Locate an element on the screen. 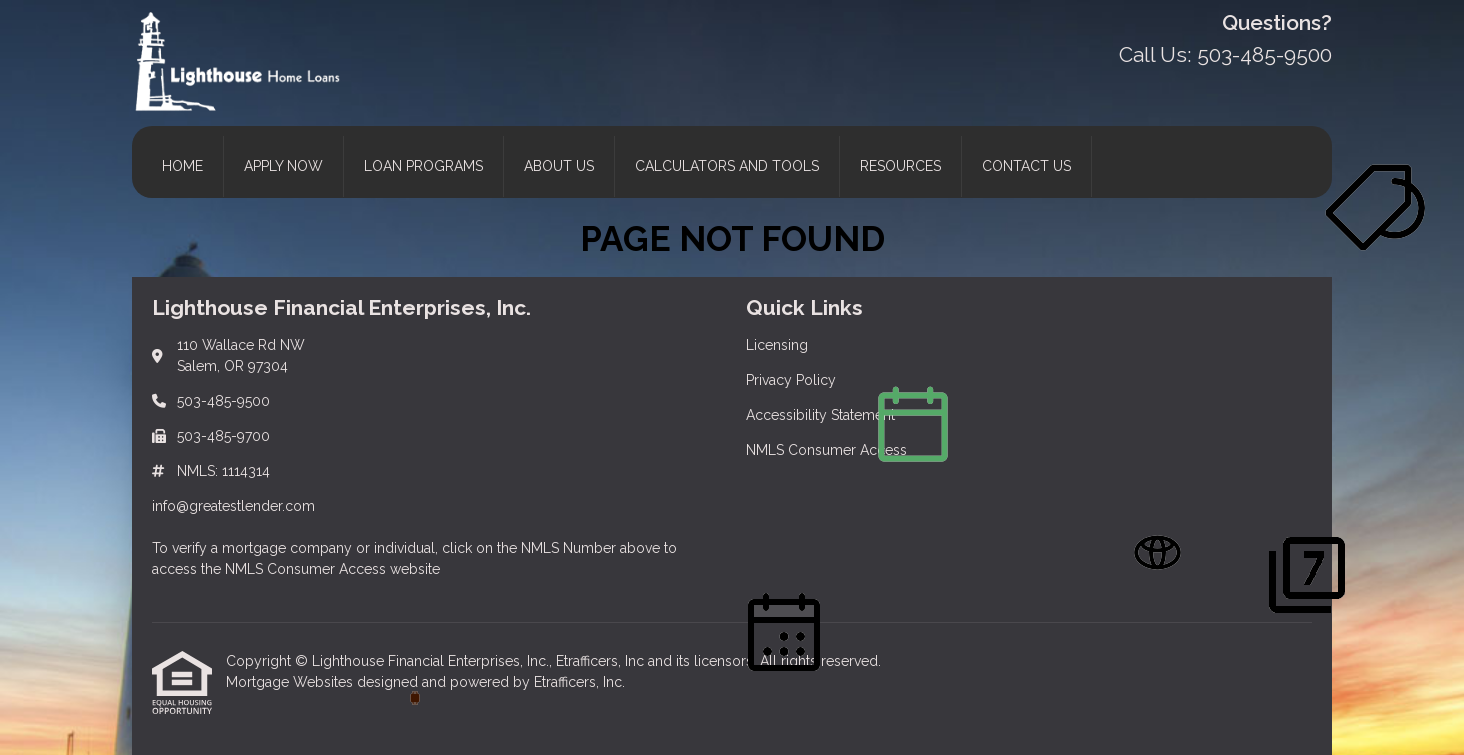  view calendar or scheduled events is located at coordinates (784, 635).